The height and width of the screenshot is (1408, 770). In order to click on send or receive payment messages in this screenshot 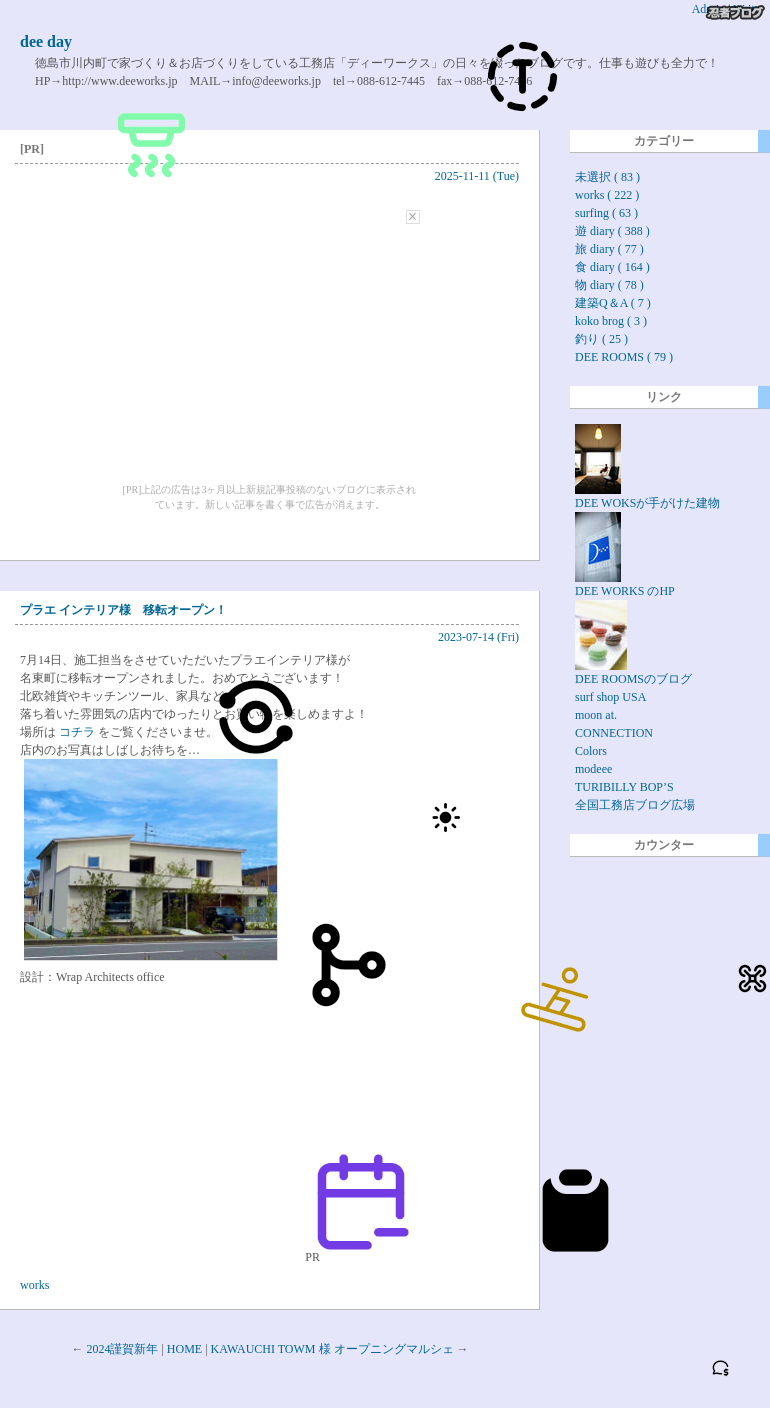, I will do `click(720, 1367)`.